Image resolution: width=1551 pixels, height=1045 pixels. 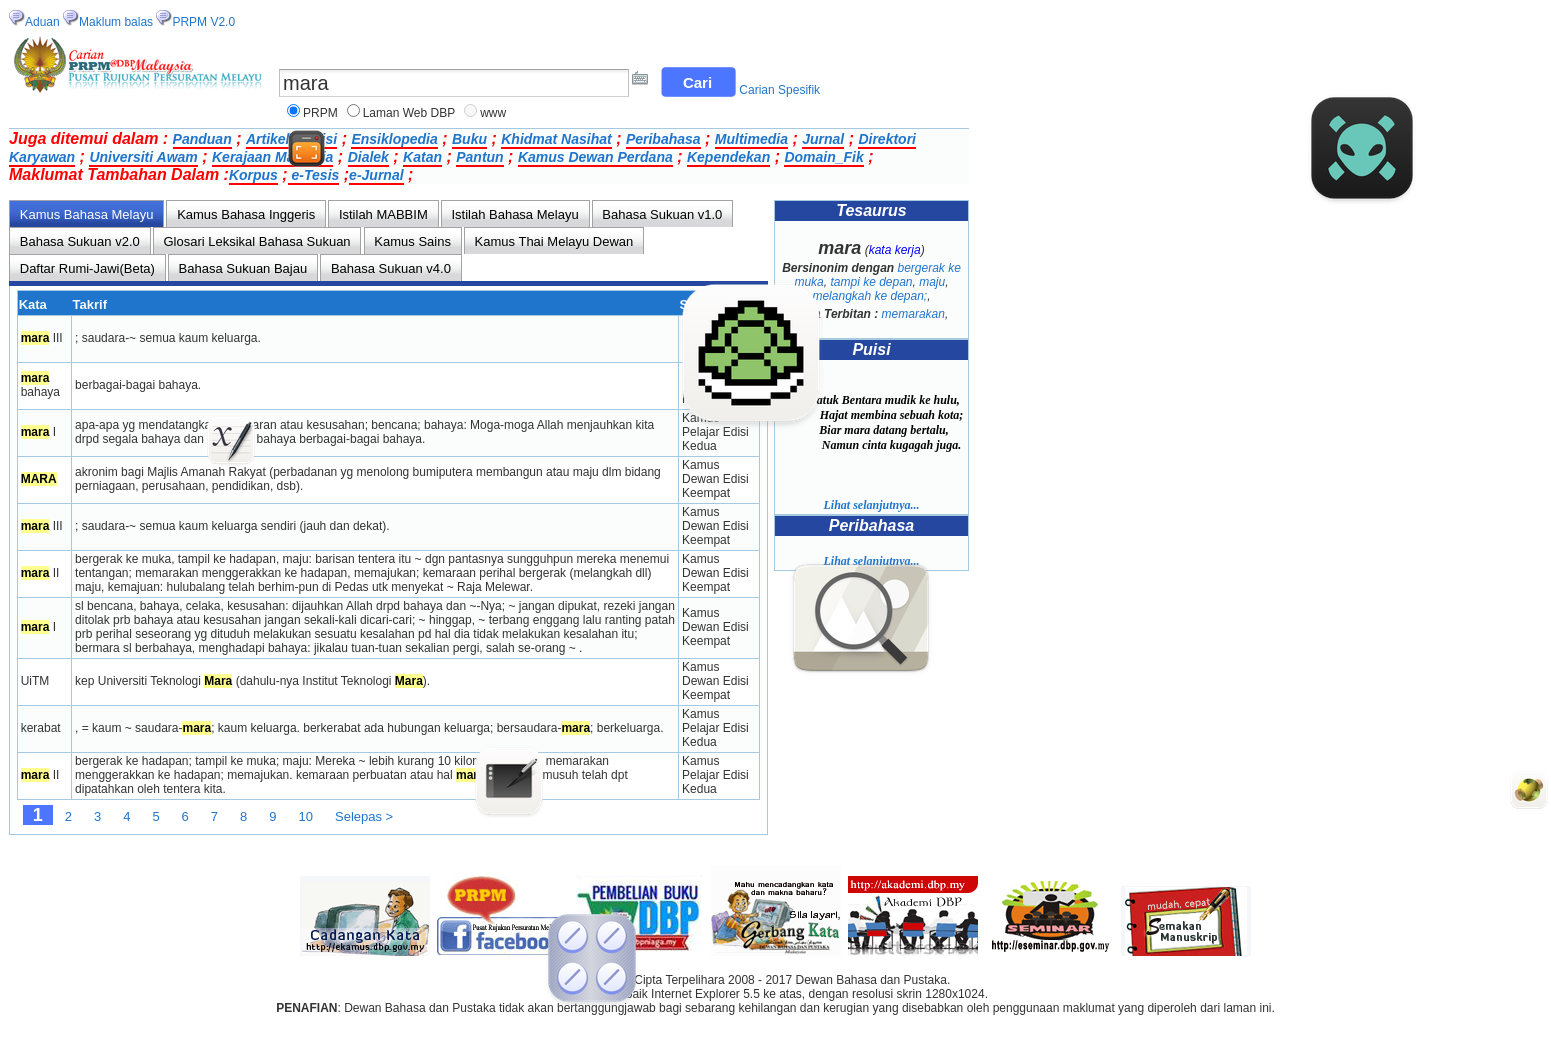 What do you see at coordinates (306, 148) in the screenshot?
I see `open peek app for quick file previews` at bounding box center [306, 148].